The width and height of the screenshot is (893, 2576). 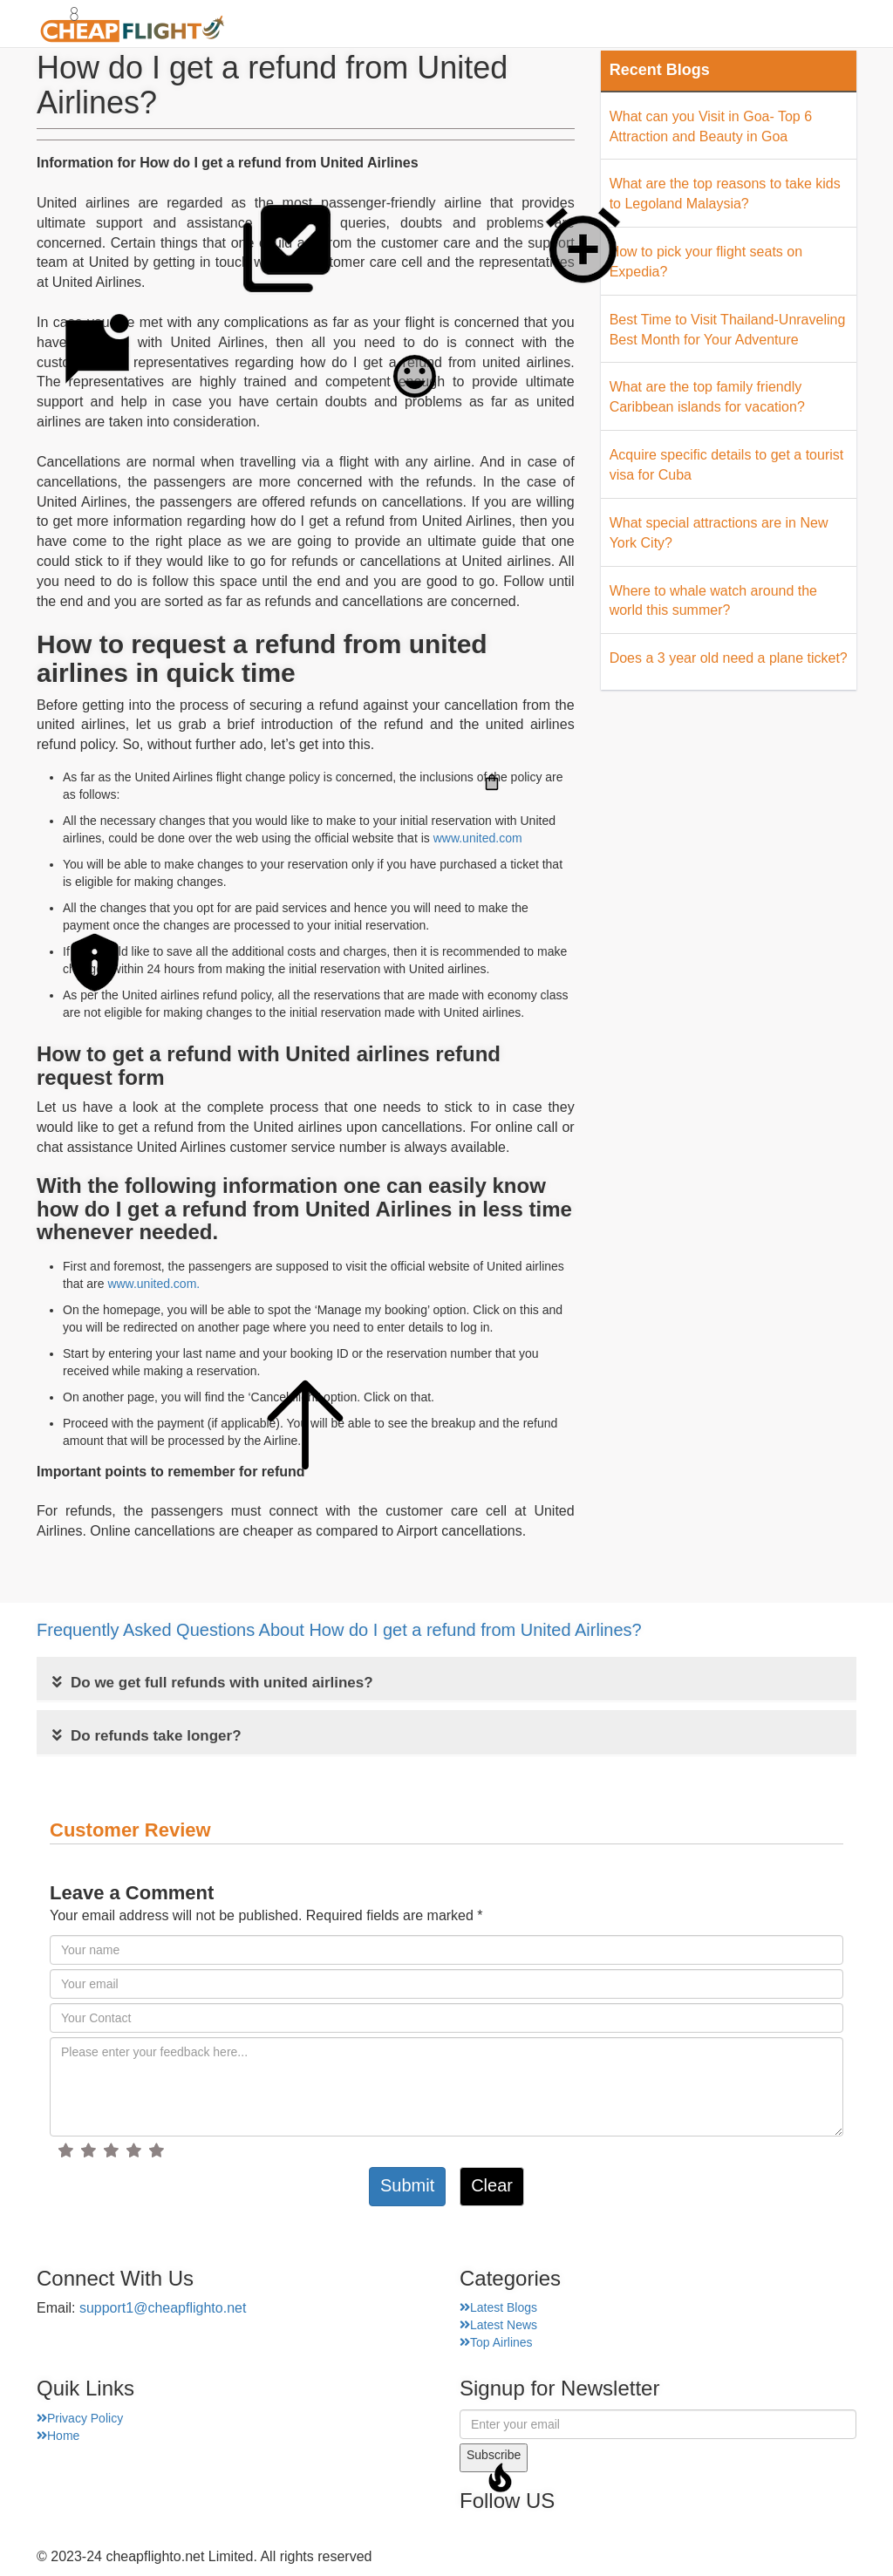 I want to click on view your shopping bag, so click(x=492, y=782).